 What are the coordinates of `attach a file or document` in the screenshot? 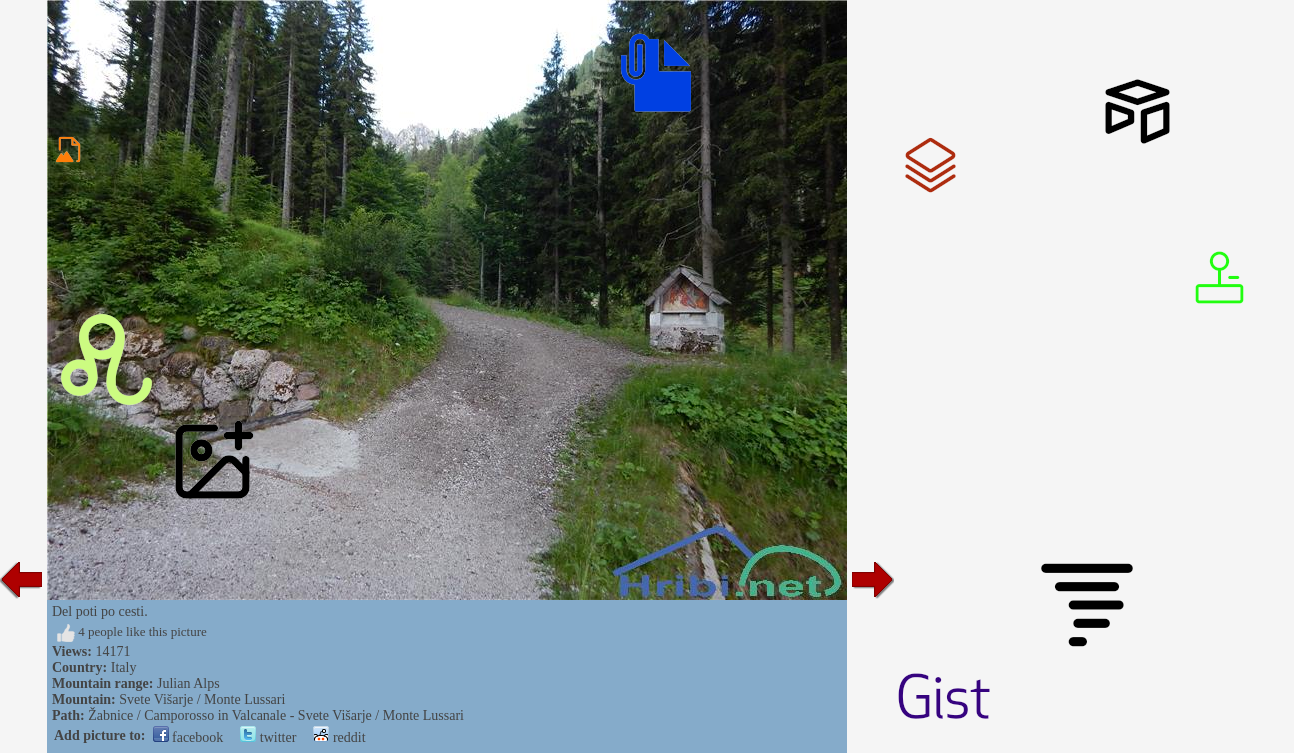 It's located at (656, 74).